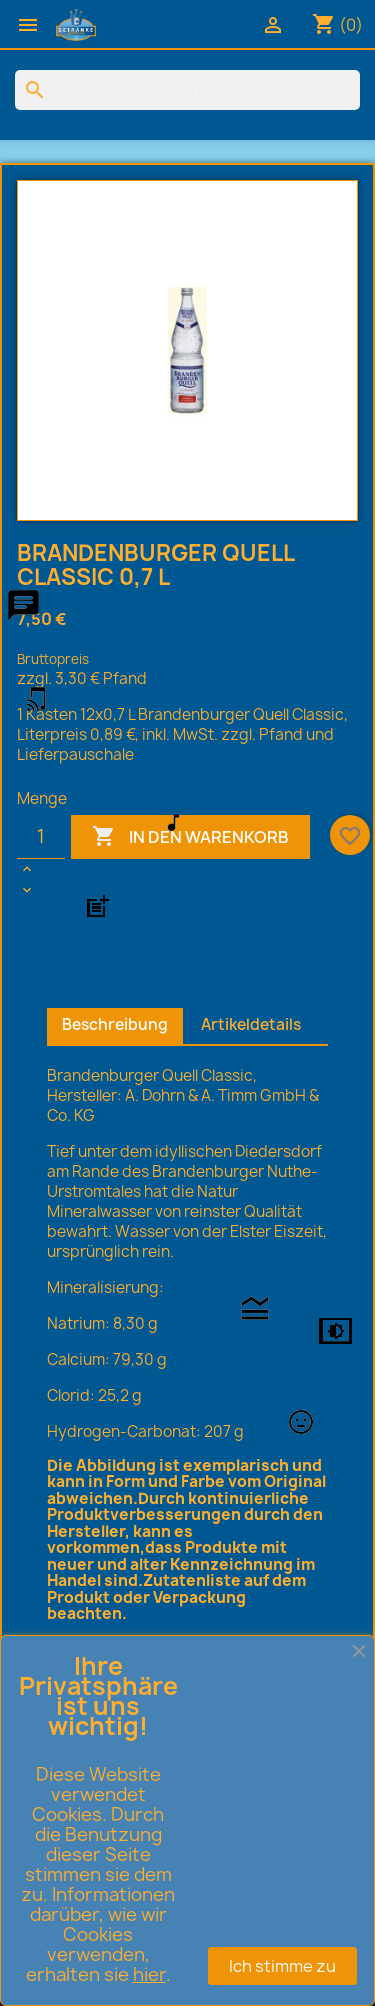  What do you see at coordinates (173, 822) in the screenshot?
I see `access music or audio player` at bounding box center [173, 822].